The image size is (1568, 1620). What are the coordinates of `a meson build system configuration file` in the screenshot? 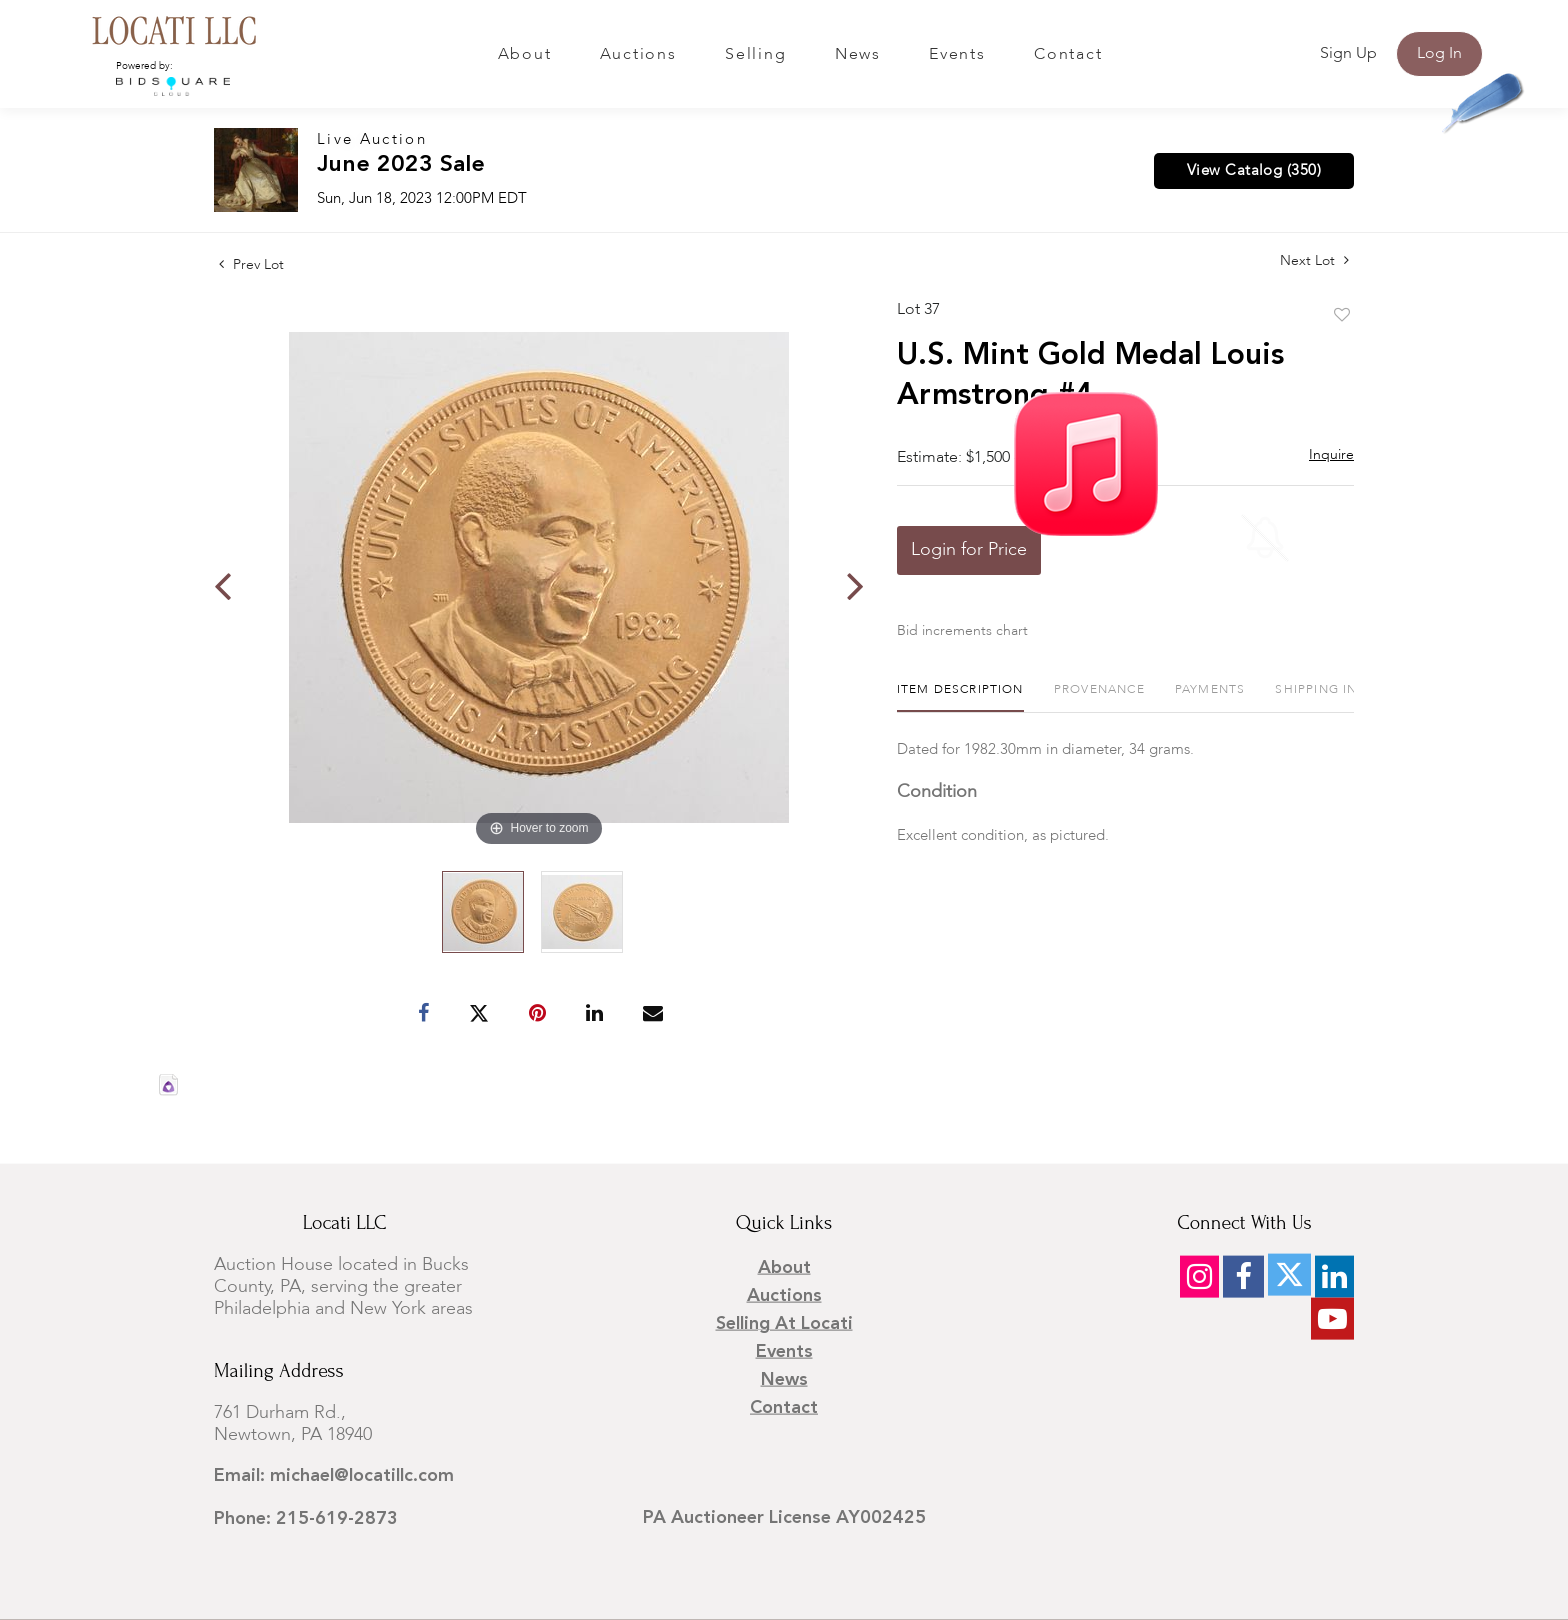 It's located at (168, 1084).